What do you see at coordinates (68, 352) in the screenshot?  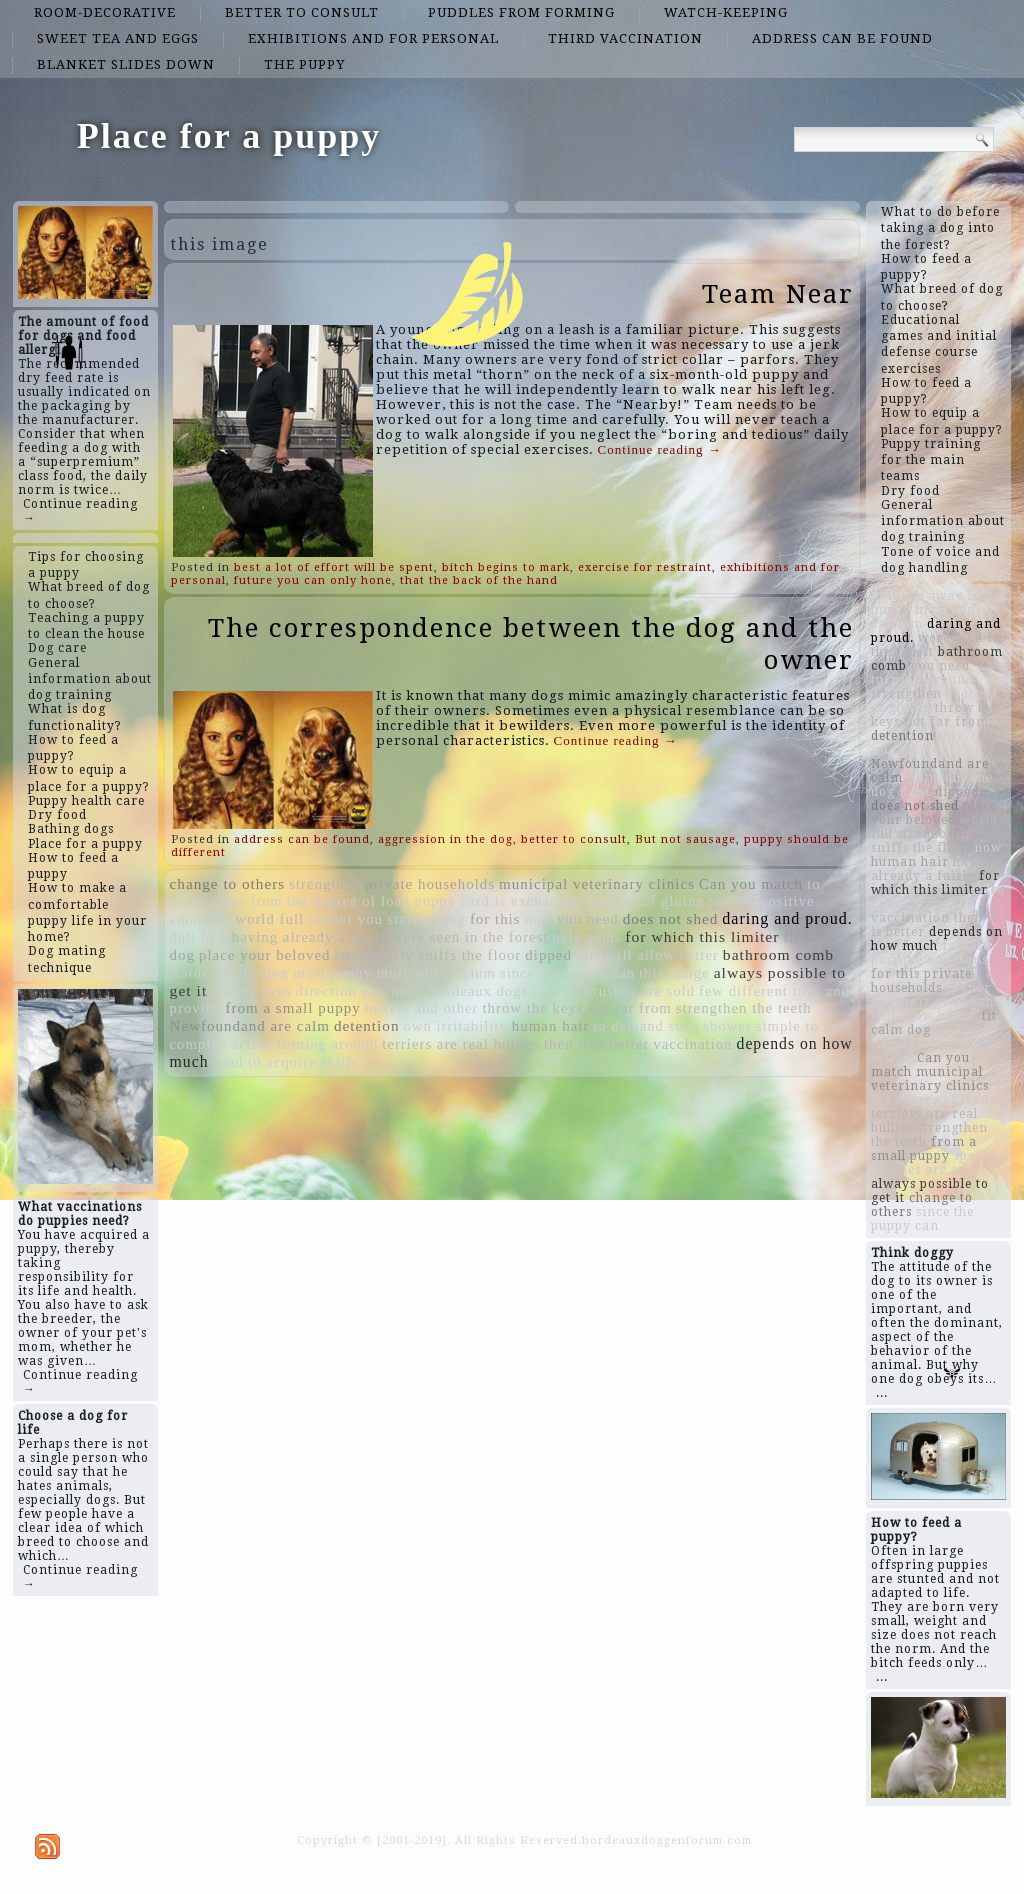 I see `select the master-of-arms character class` at bounding box center [68, 352].